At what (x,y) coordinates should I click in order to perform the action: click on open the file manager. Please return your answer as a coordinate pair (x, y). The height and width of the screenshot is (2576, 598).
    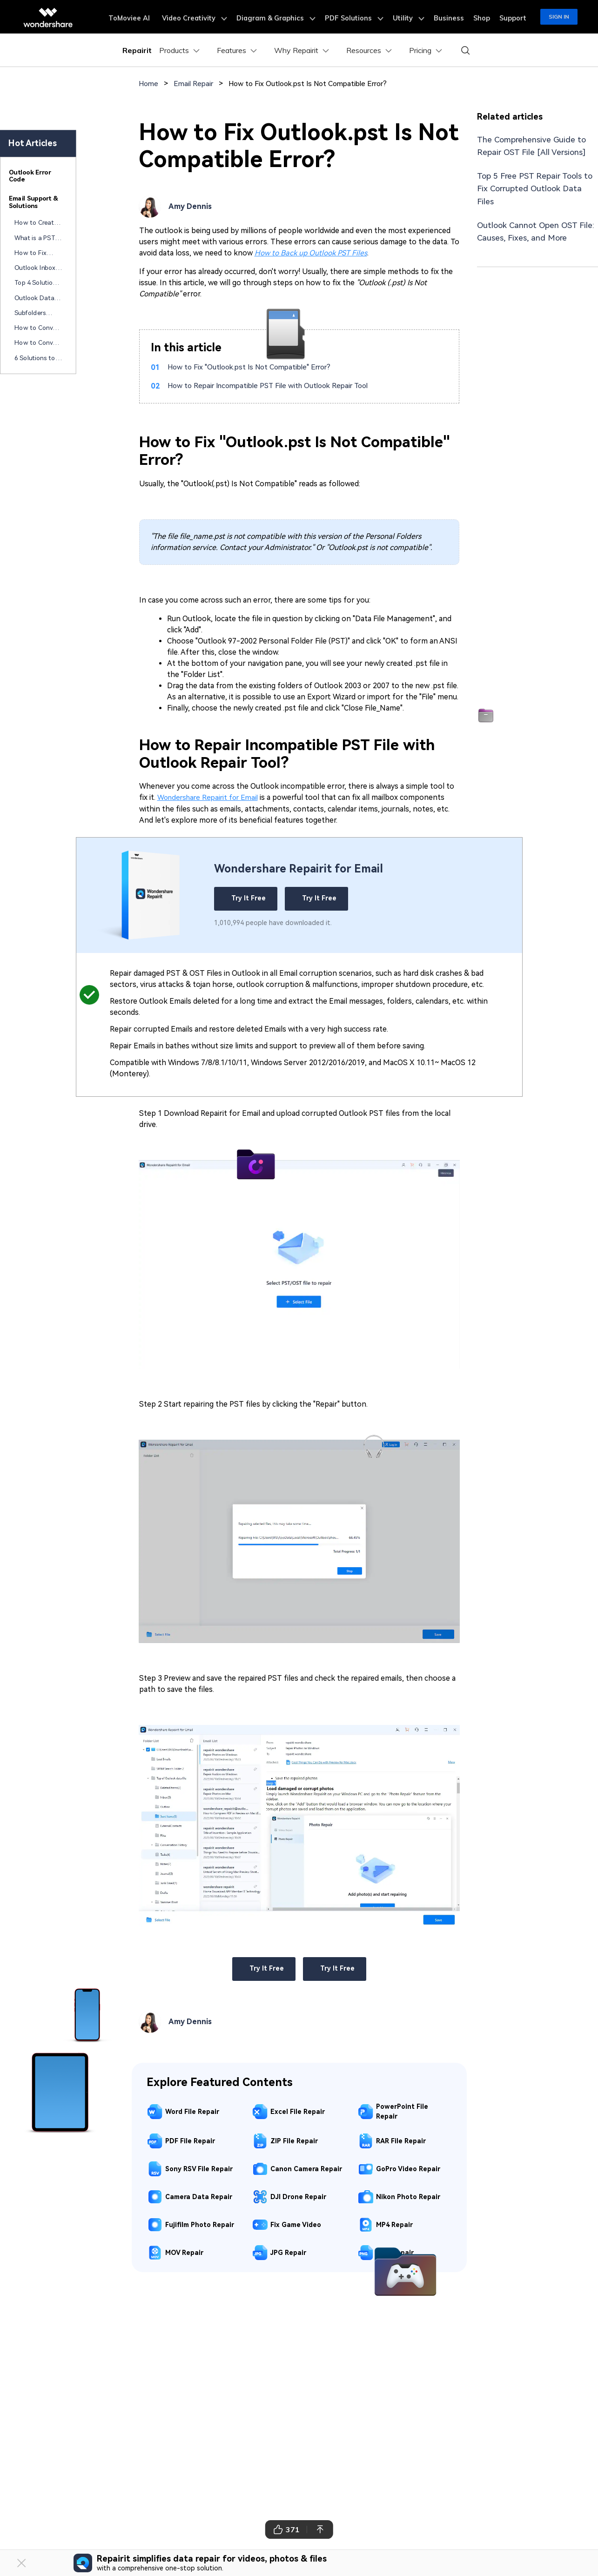
    Looking at the image, I should click on (486, 715).